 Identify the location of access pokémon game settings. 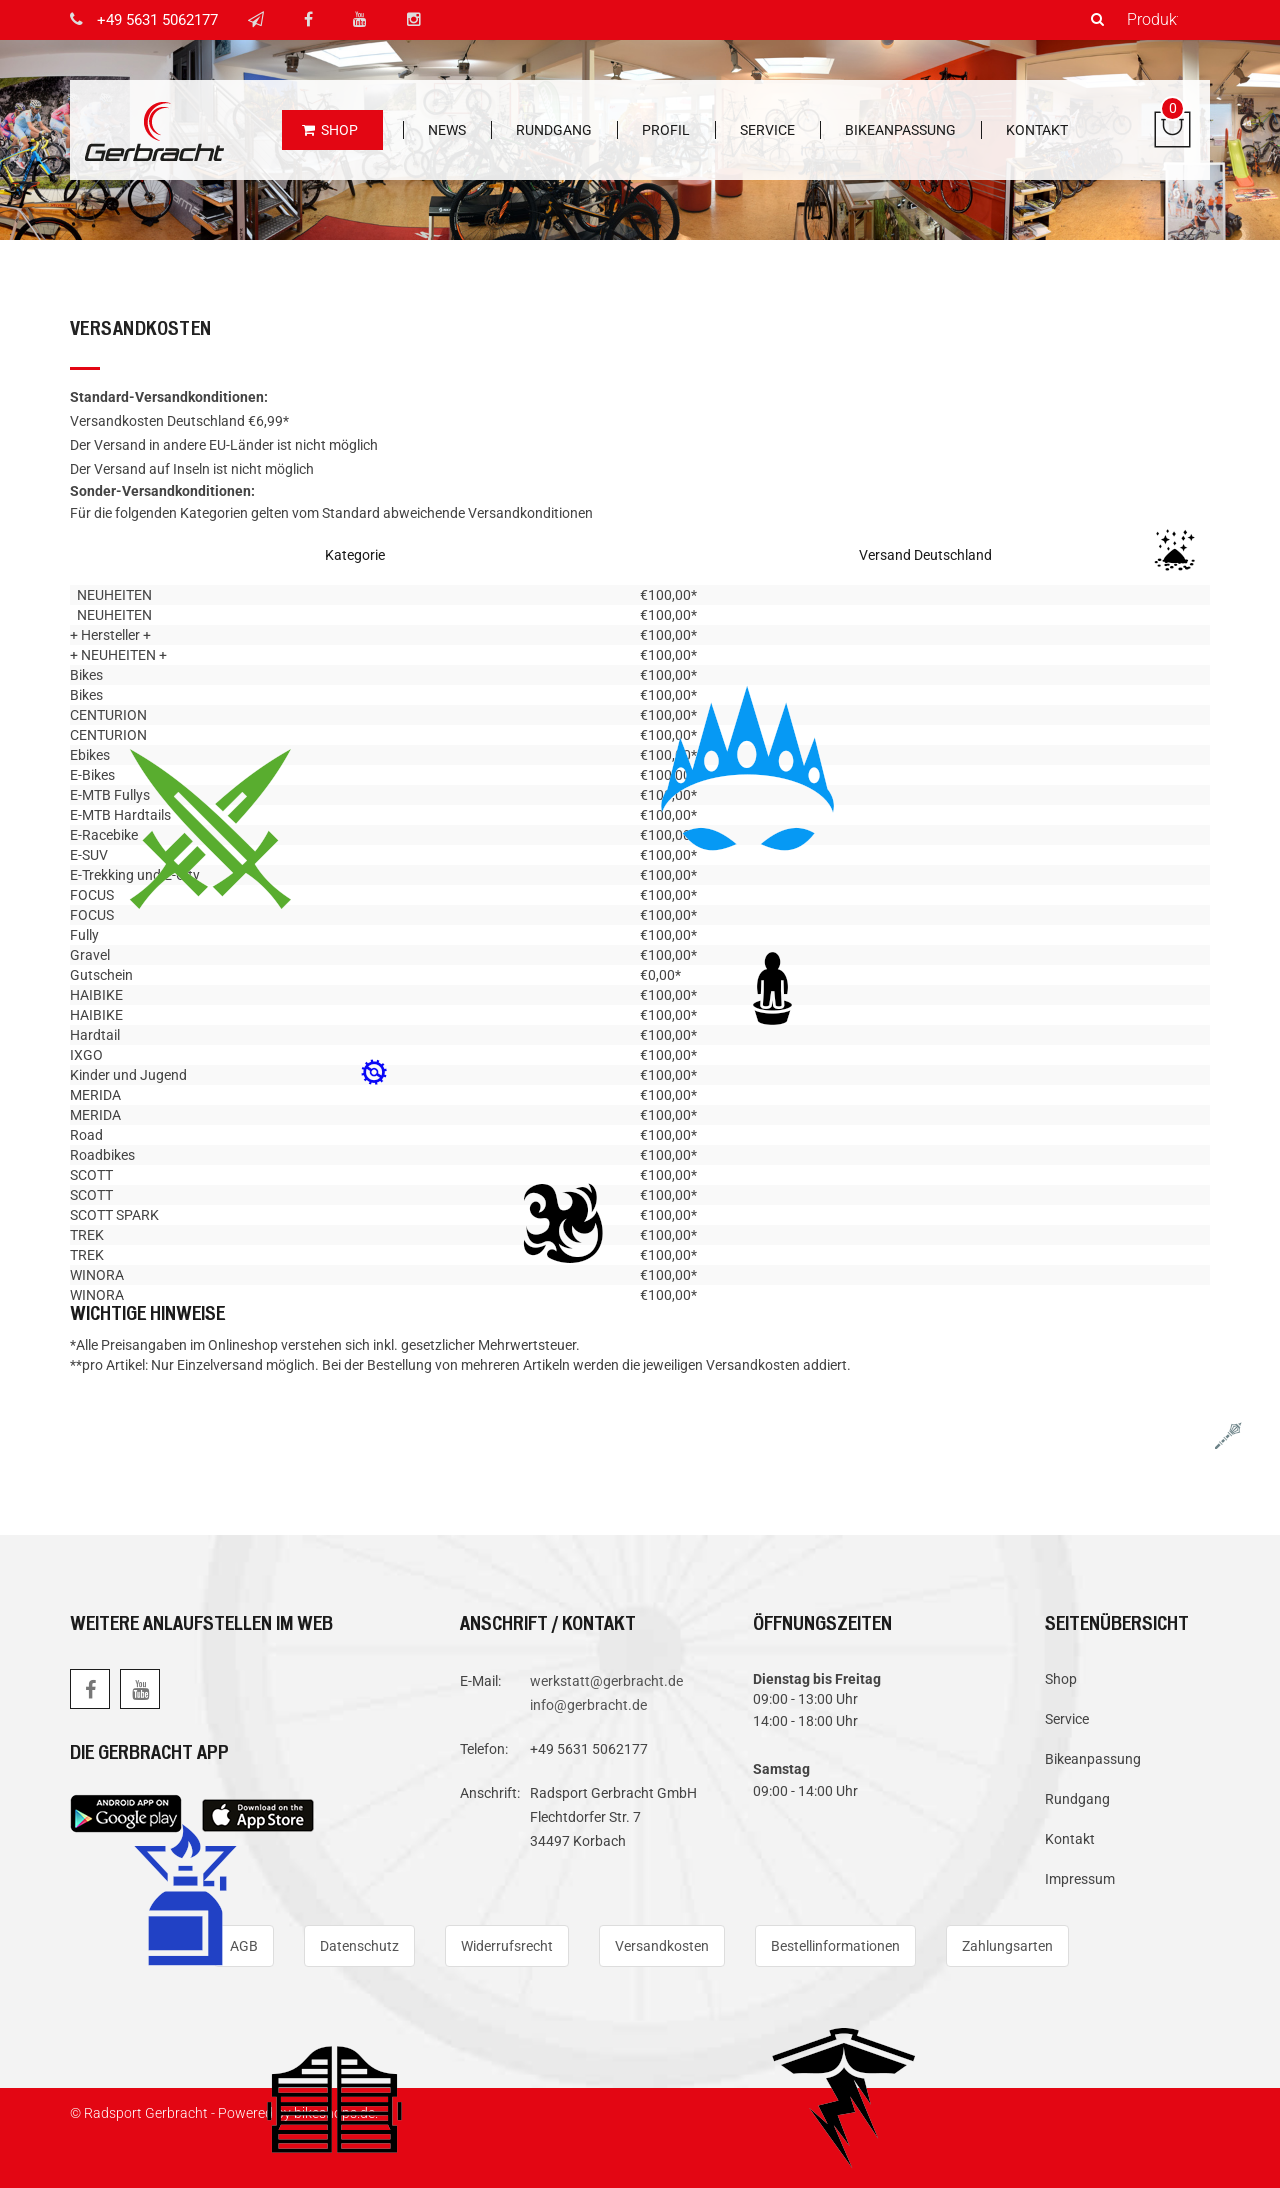
(374, 1072).